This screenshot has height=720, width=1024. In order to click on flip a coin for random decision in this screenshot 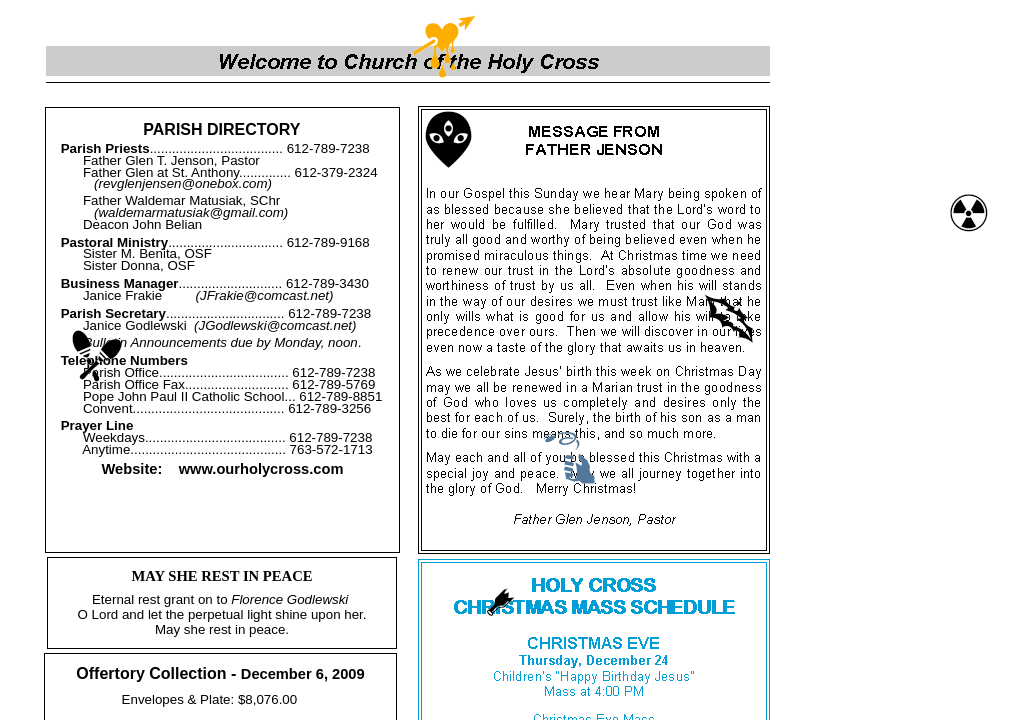, I will do `click(567, 456)`.